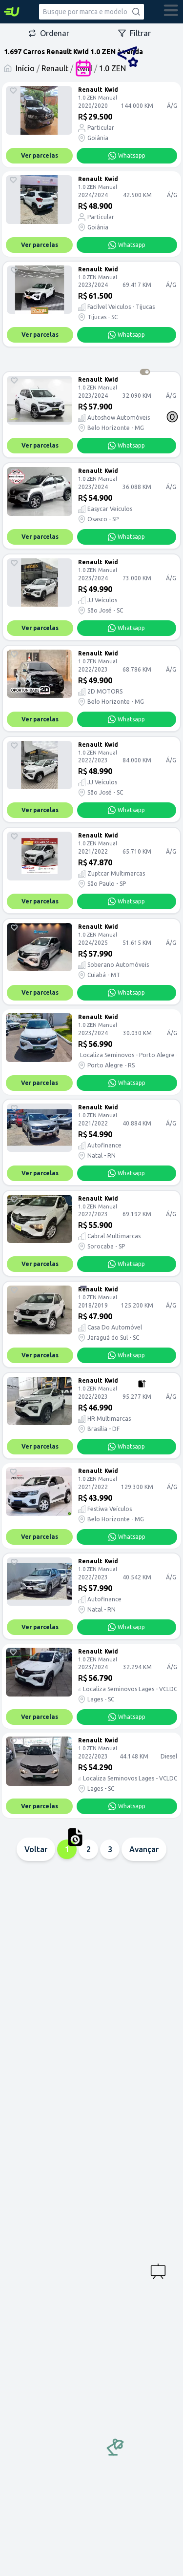 The width and height of the screenshot is (183, 2576). What do you see at coordinates (145, 372) in the screenshot?
I see `toggle switch in the on position` at bounding box center [145, 372].